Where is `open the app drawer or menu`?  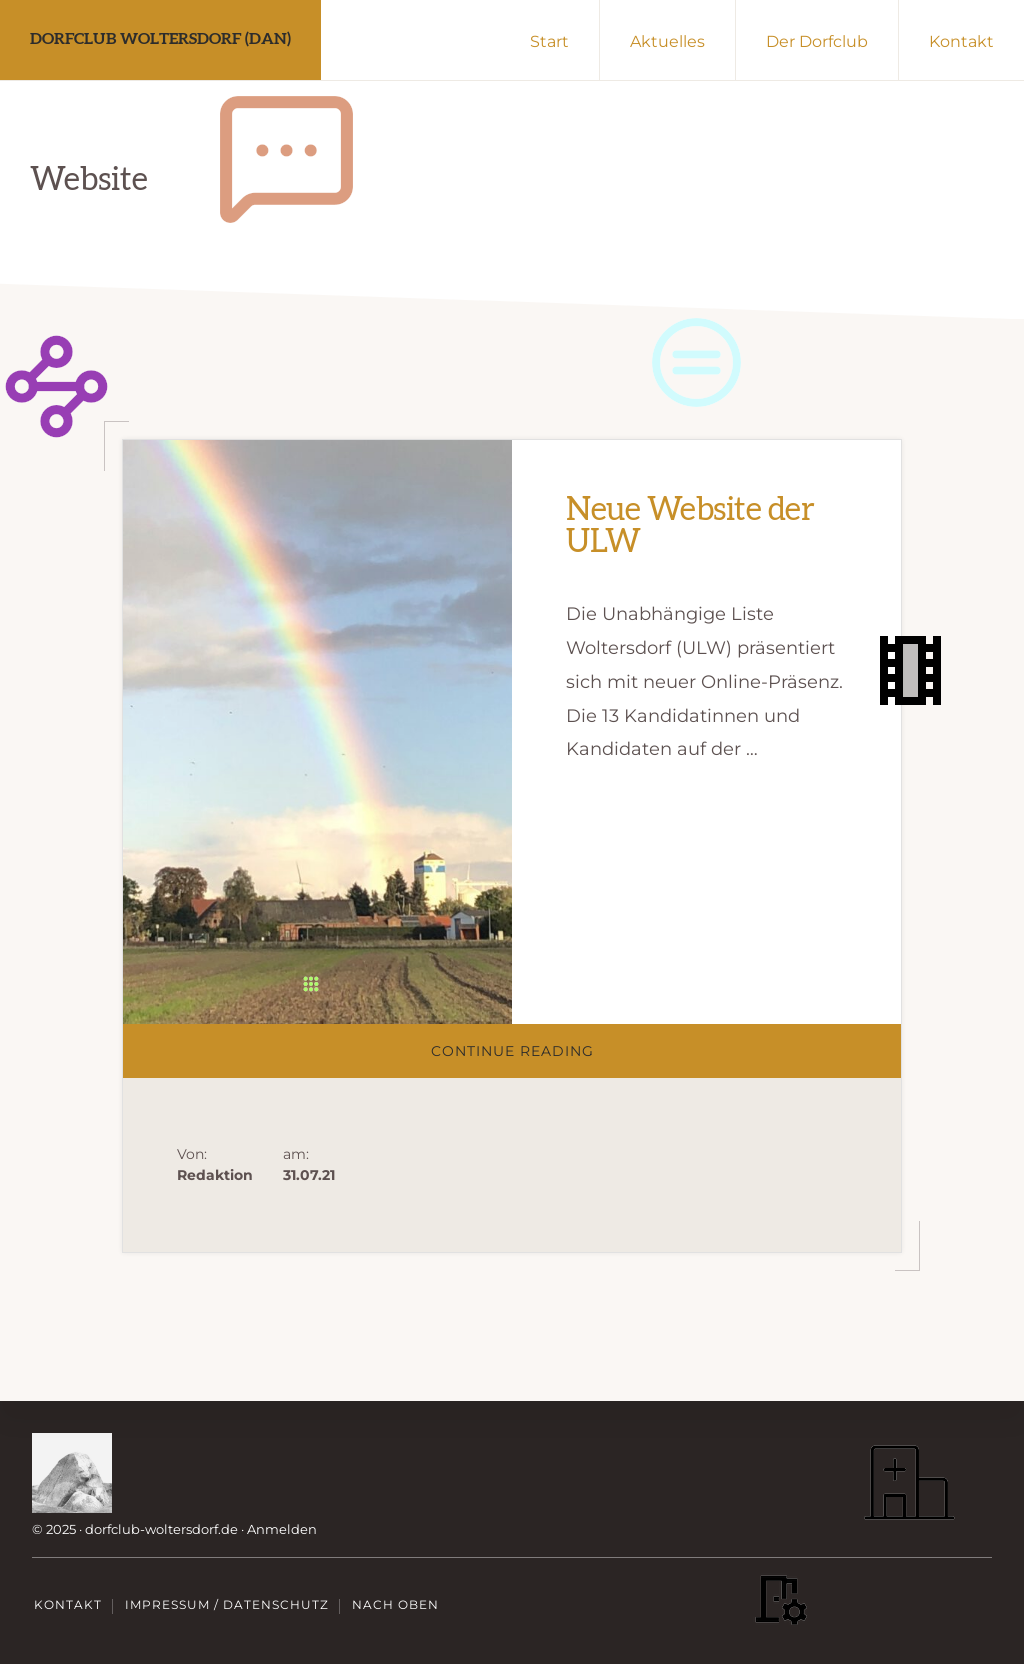
open the app drawer or menu is located at coordinates (311, 984).